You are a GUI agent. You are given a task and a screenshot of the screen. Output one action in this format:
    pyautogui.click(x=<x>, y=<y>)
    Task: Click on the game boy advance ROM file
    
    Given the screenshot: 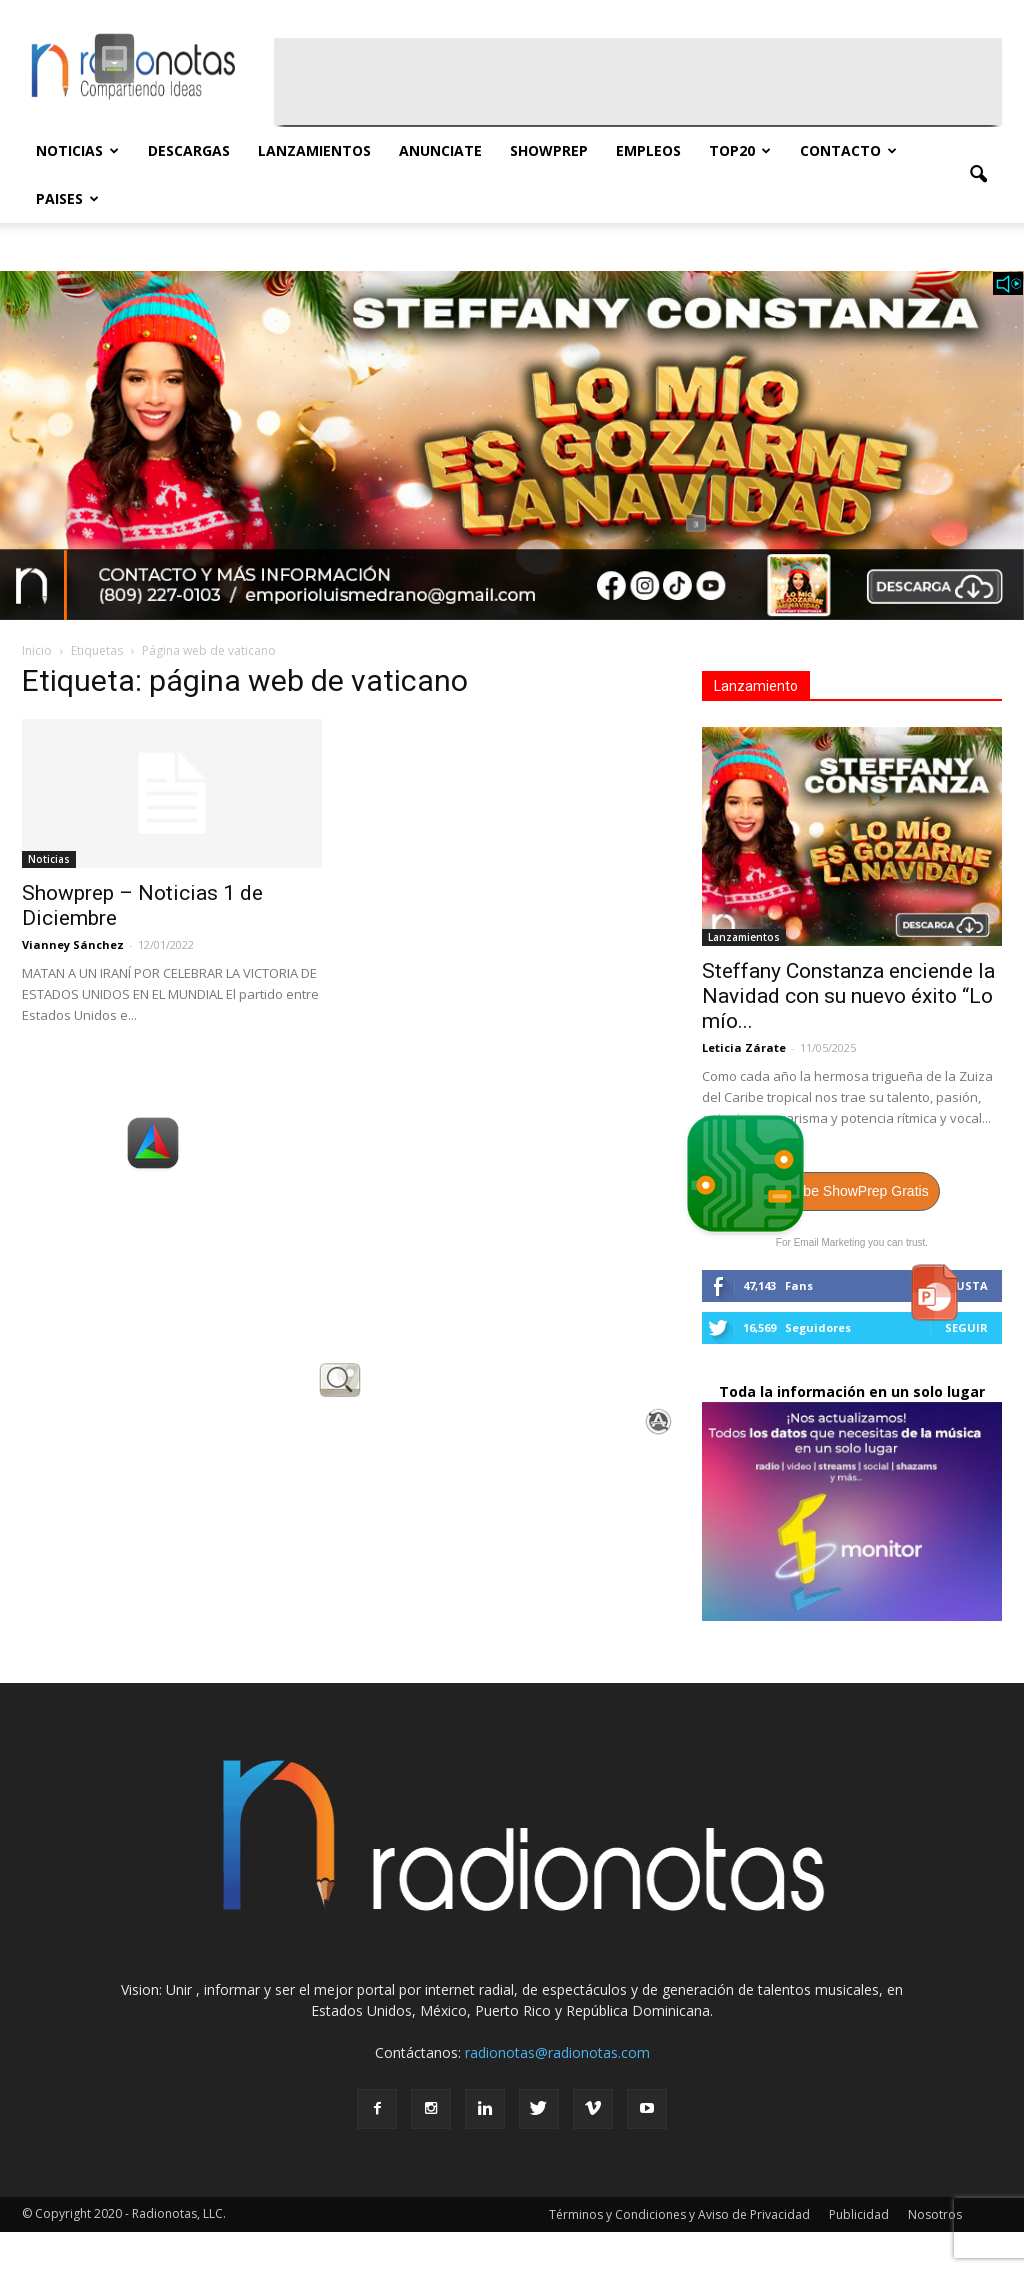 What is the action you would take?
    pyautogui.click(x=114, y=58)
    